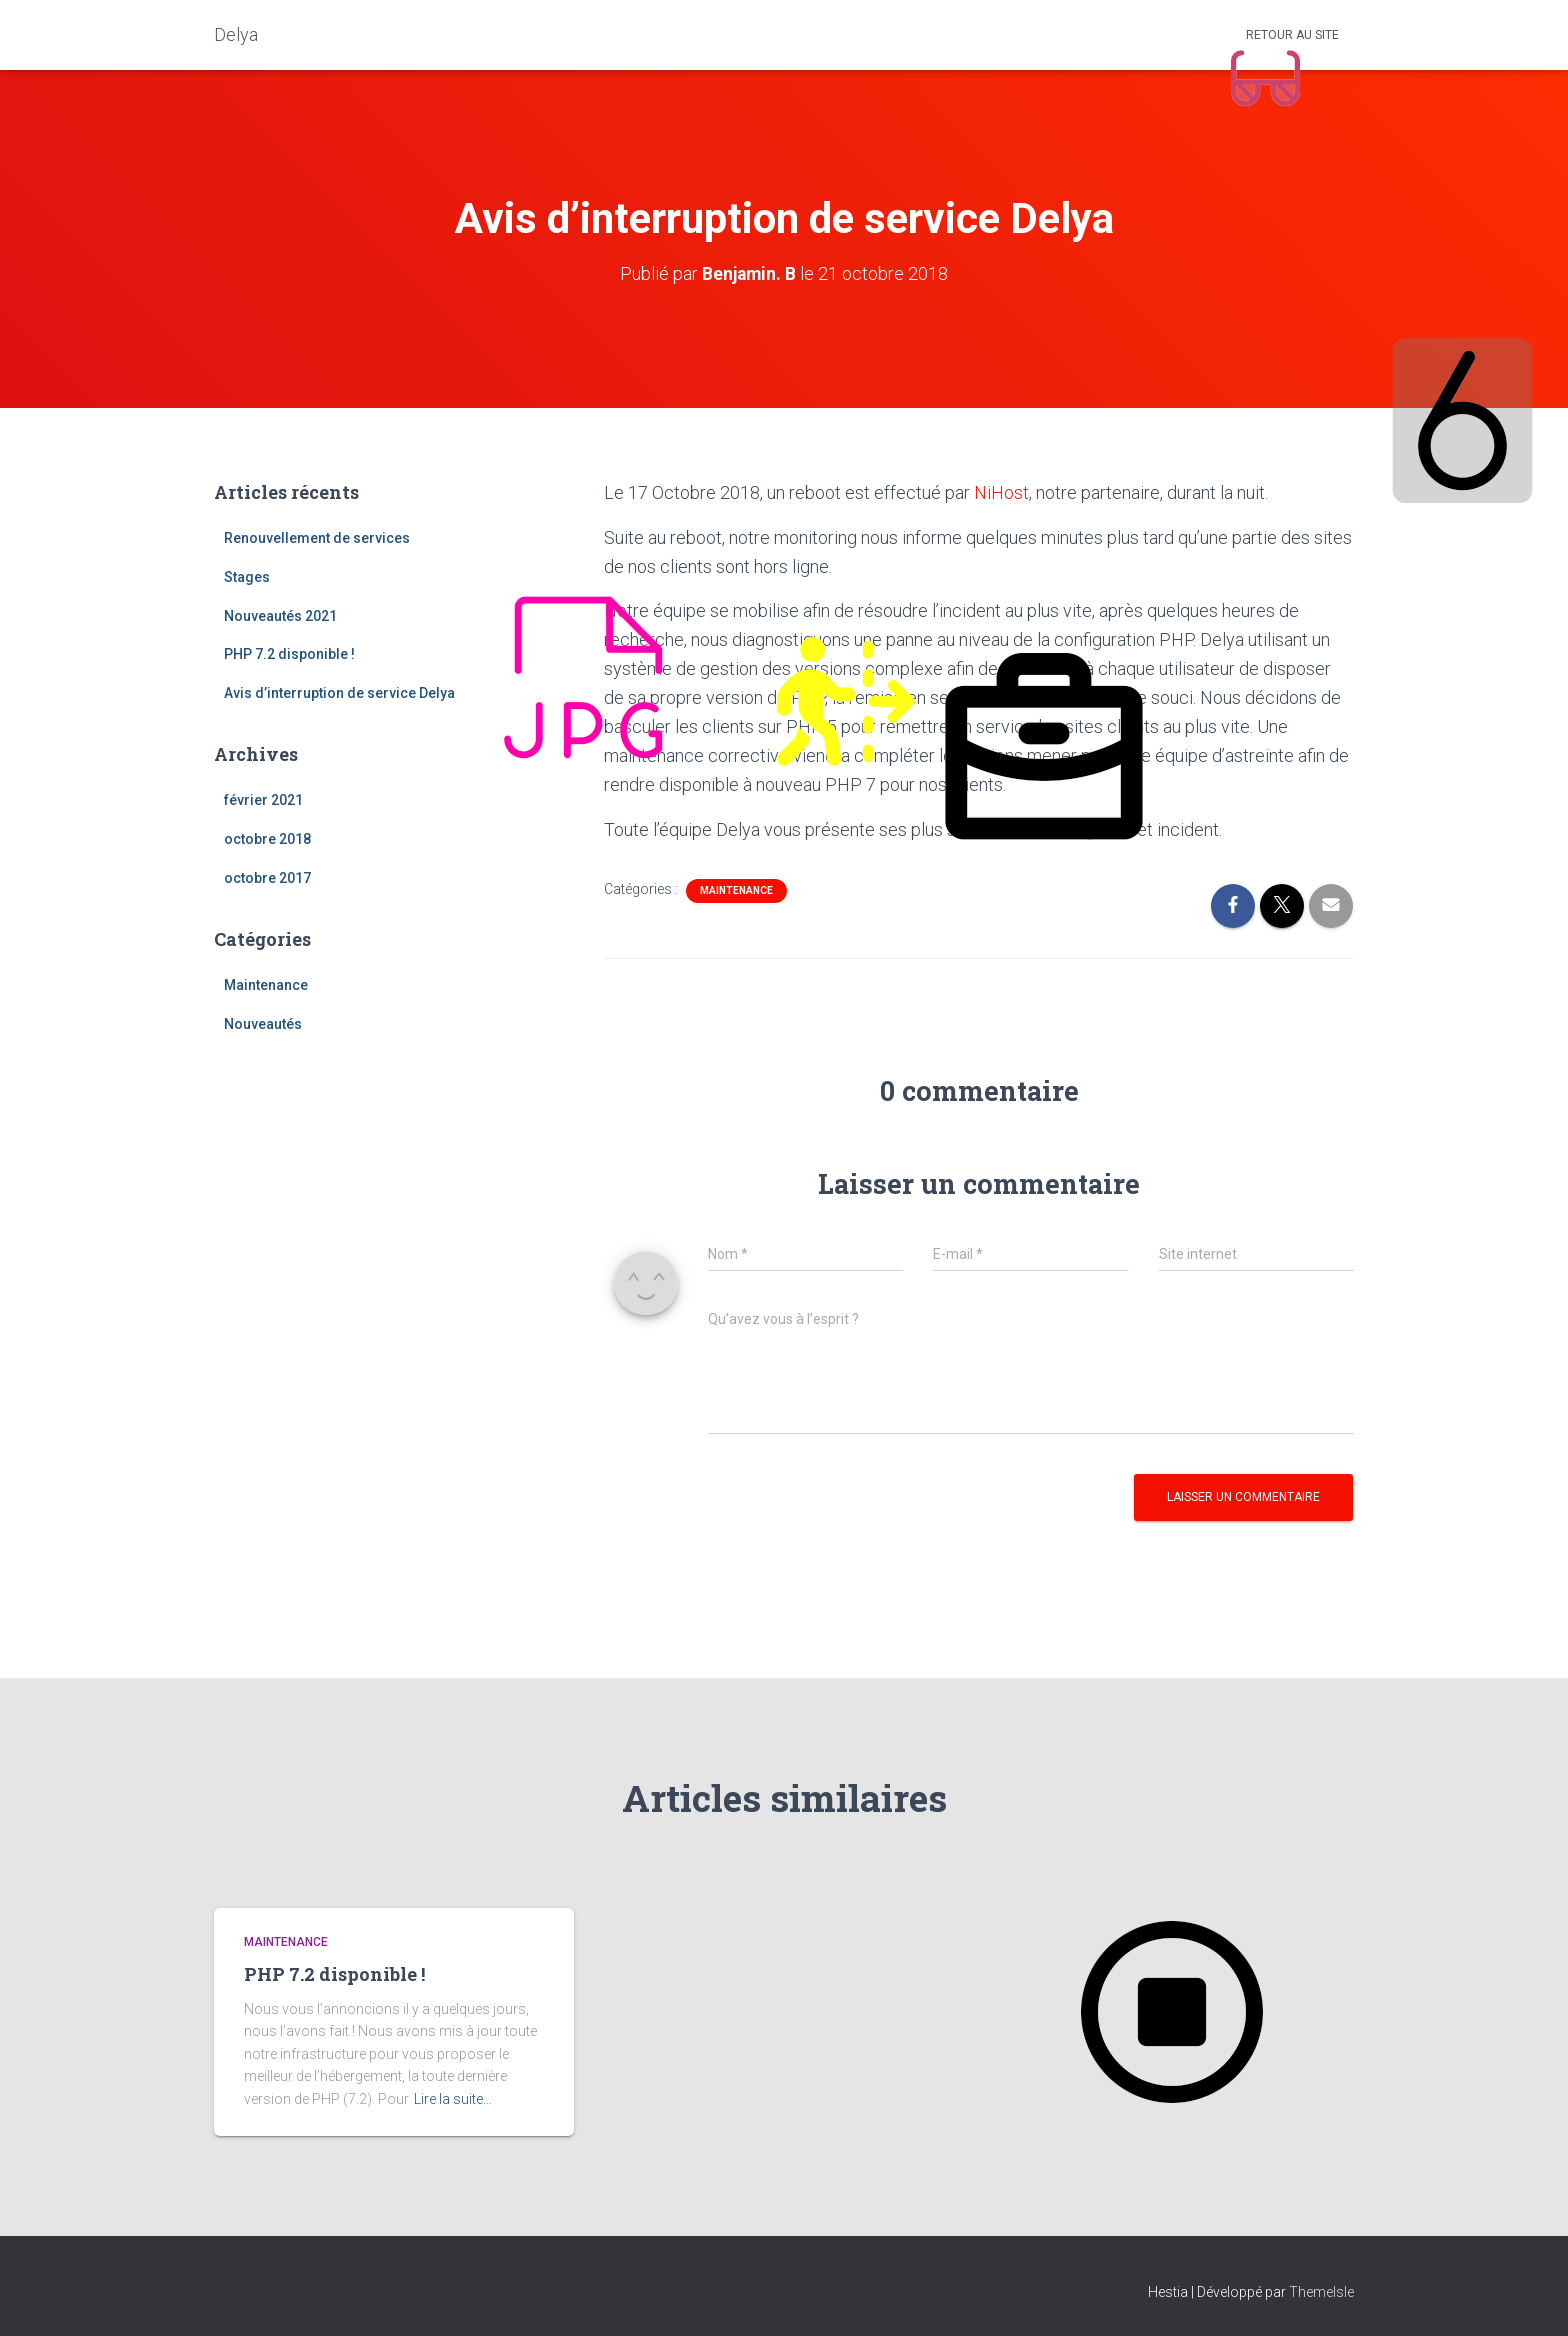 The height and width of the screenshot is (2336, 1568). I want to click on view or open a JPG image file, so click(588, 684).